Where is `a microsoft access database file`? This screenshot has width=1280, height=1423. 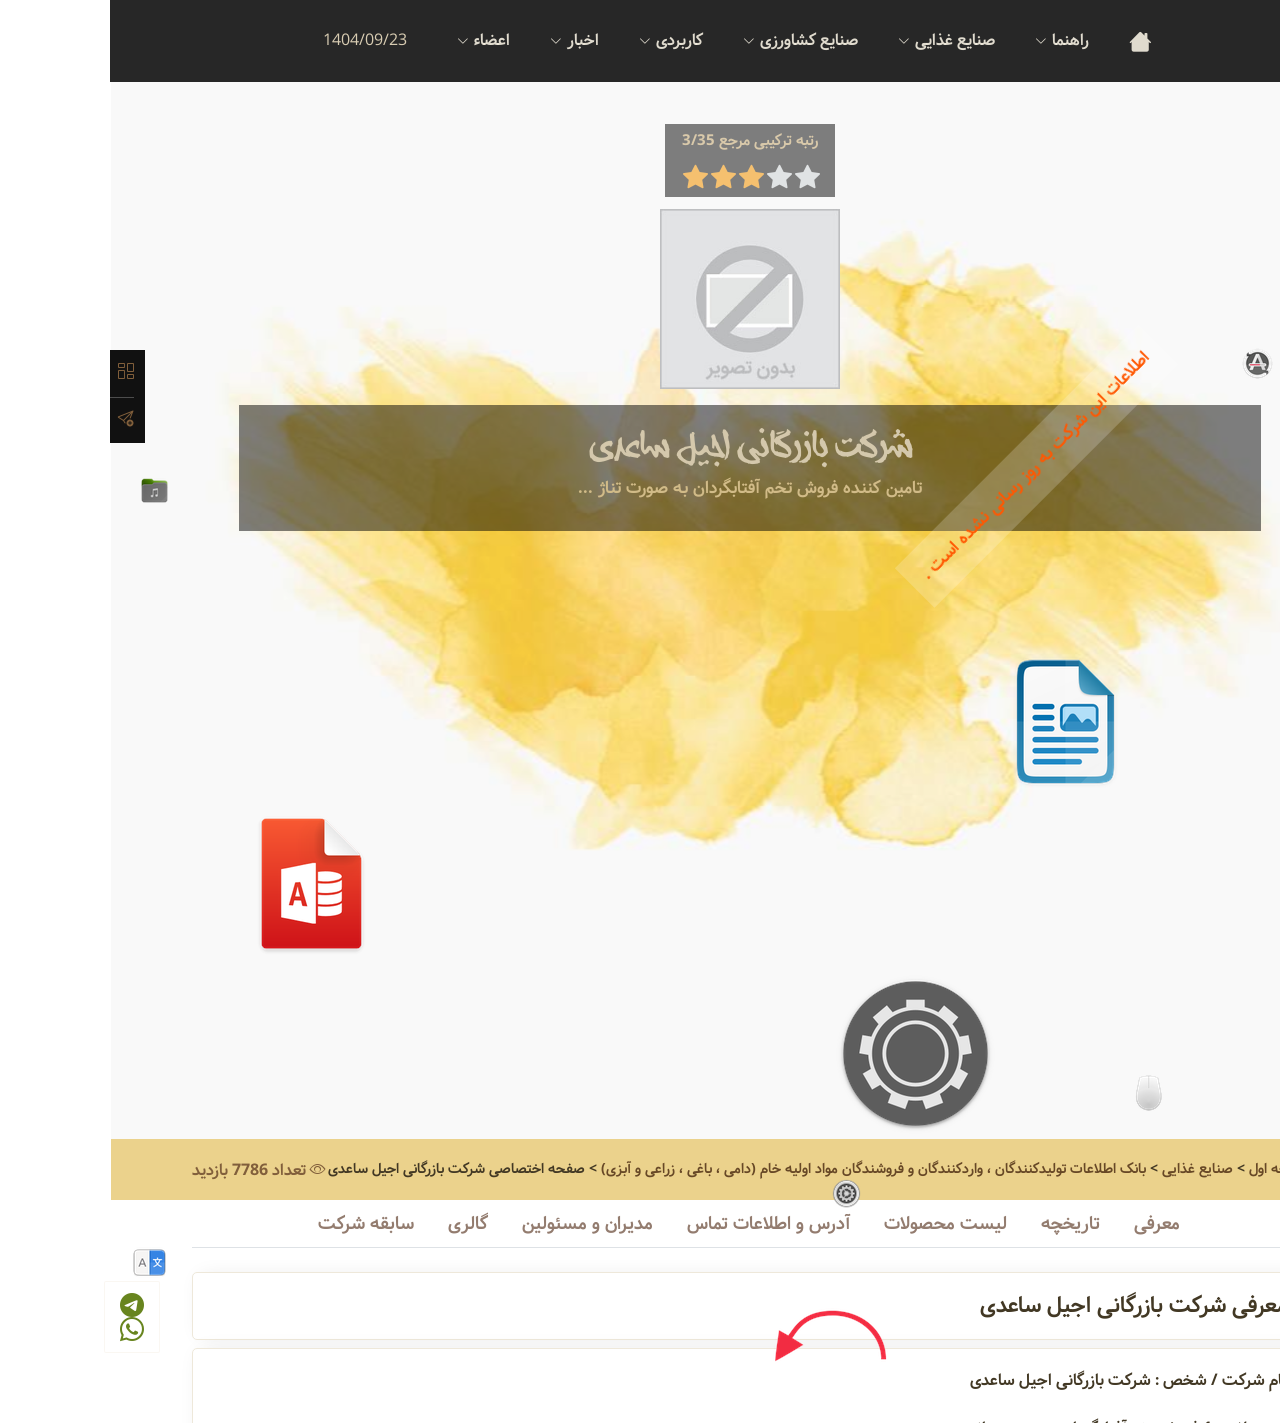 a microsoft access database file is located at coordinates (311, 883).